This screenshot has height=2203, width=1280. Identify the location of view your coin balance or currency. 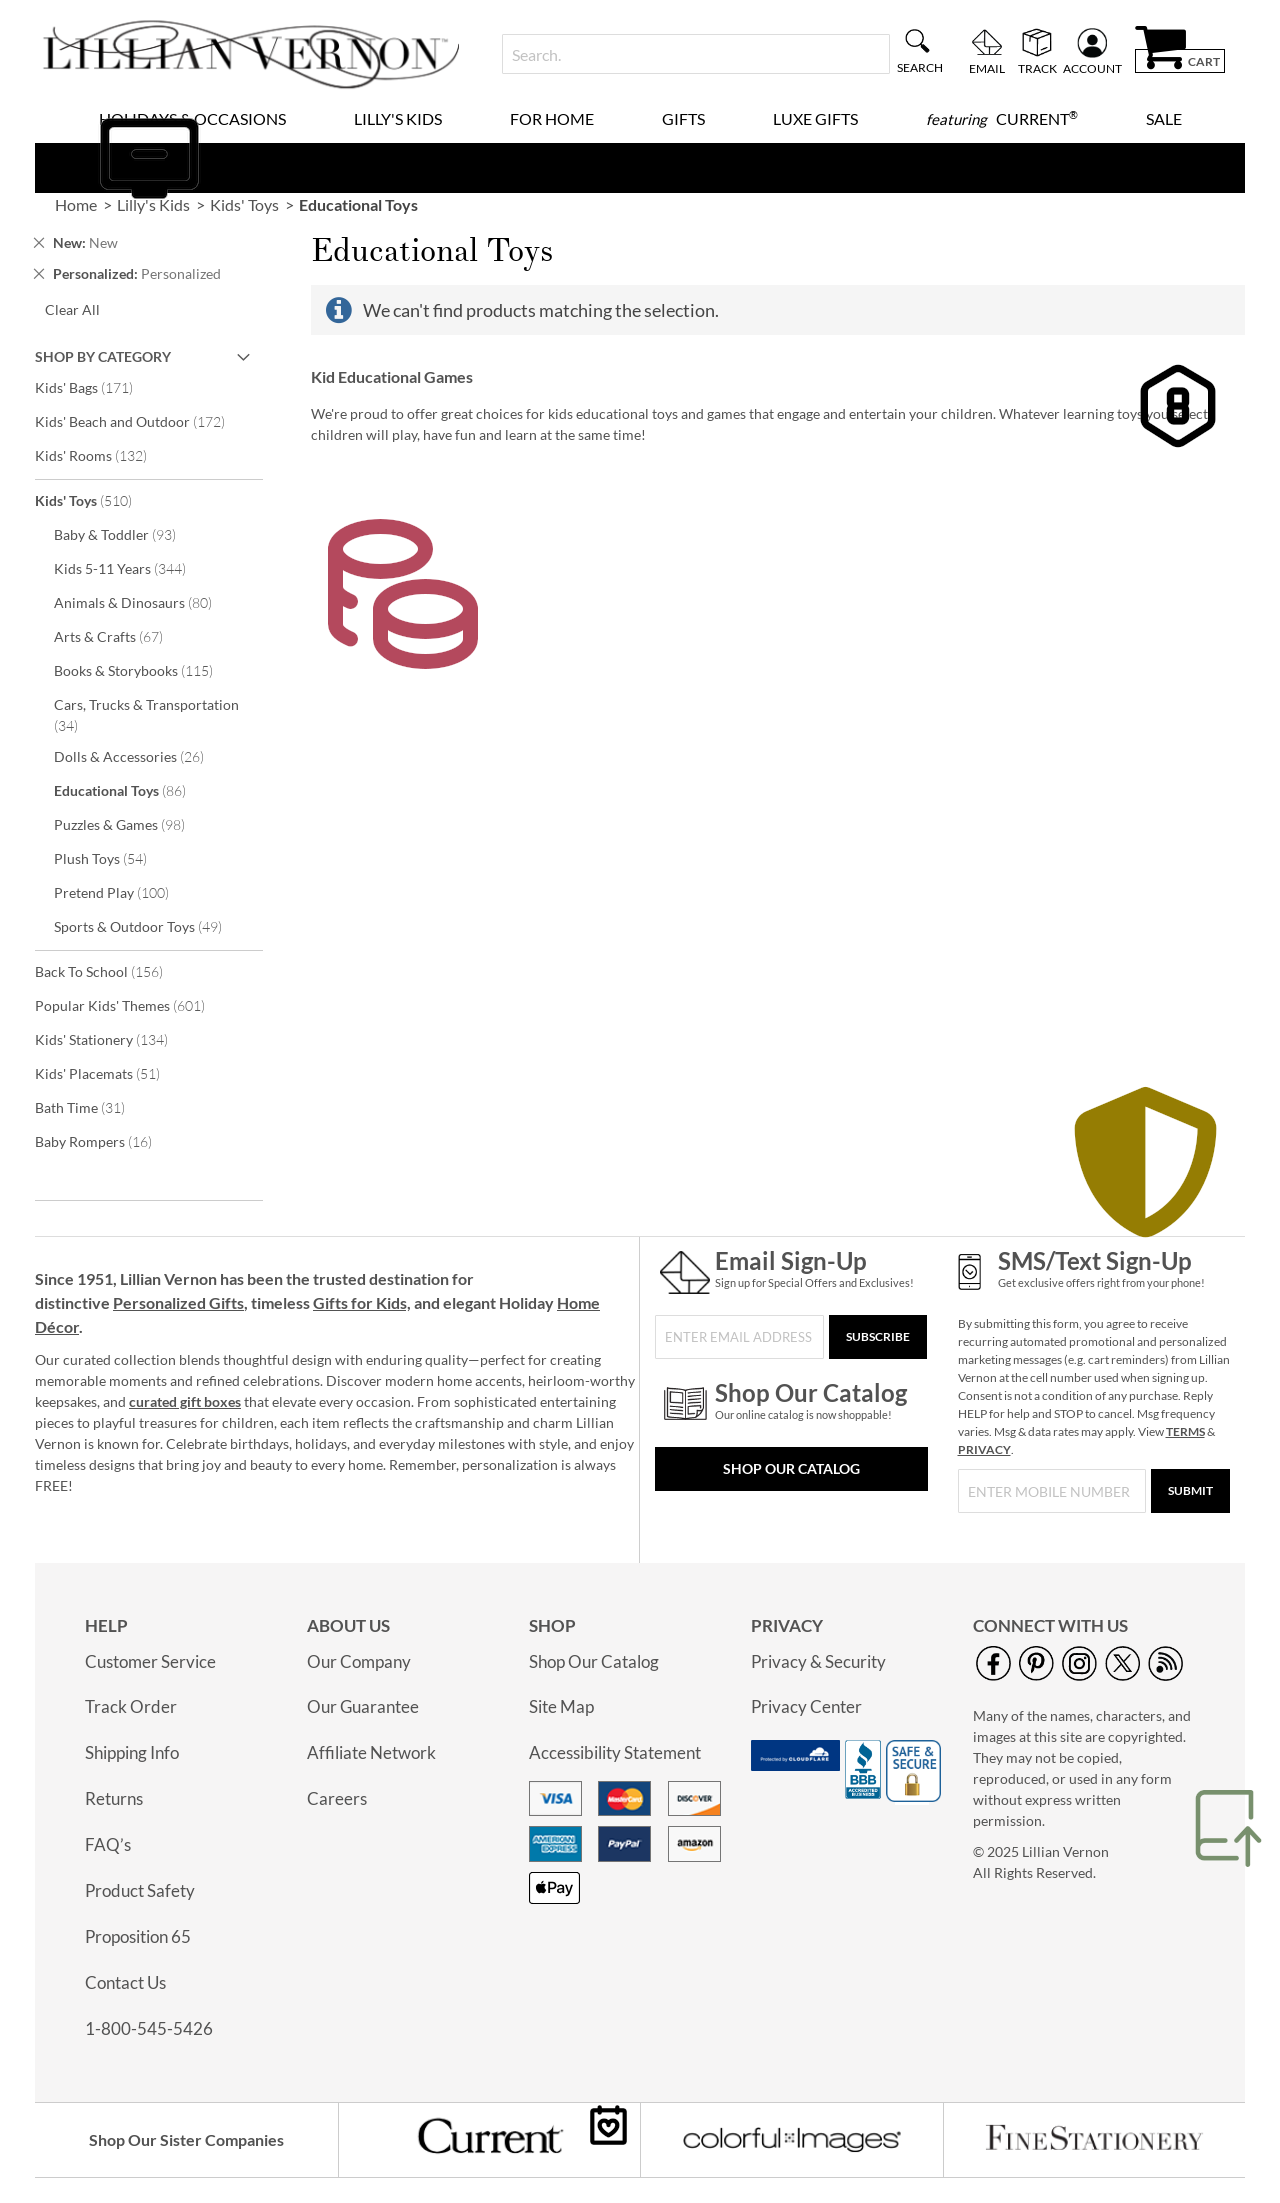
(403, 594).